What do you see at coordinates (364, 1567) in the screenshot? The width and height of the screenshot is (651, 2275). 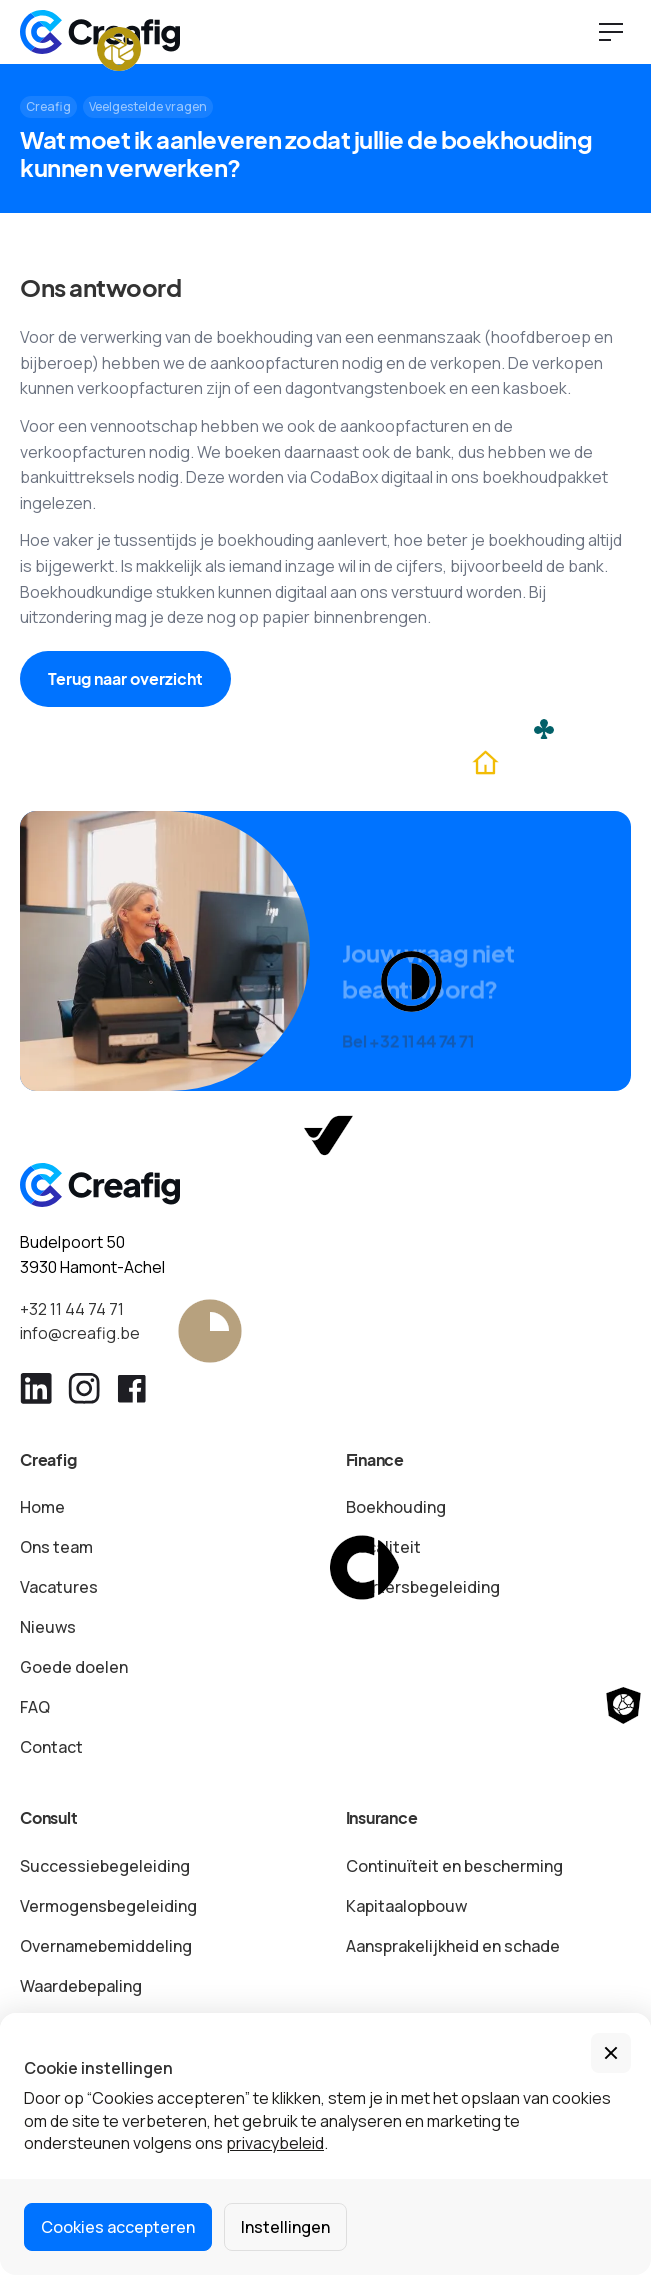 I see `smart brand logo` at bounding box center [364, 1567].